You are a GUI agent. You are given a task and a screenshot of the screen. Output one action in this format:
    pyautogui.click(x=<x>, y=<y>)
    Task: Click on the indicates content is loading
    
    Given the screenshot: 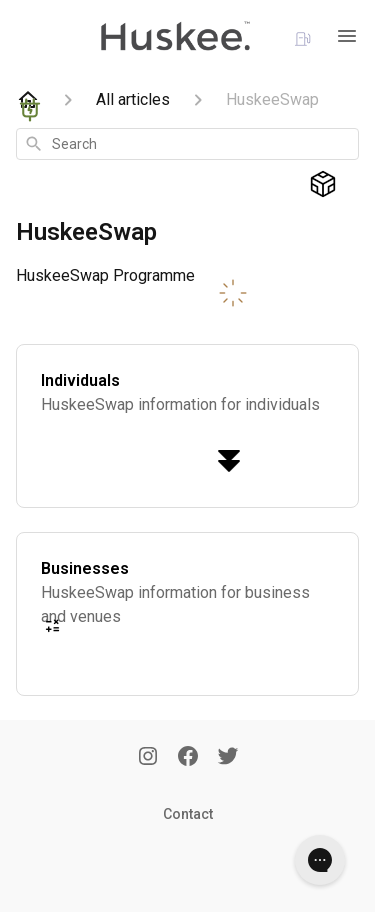 What is the action you would take?
    pyautogui.click(x=233, y=293)
    